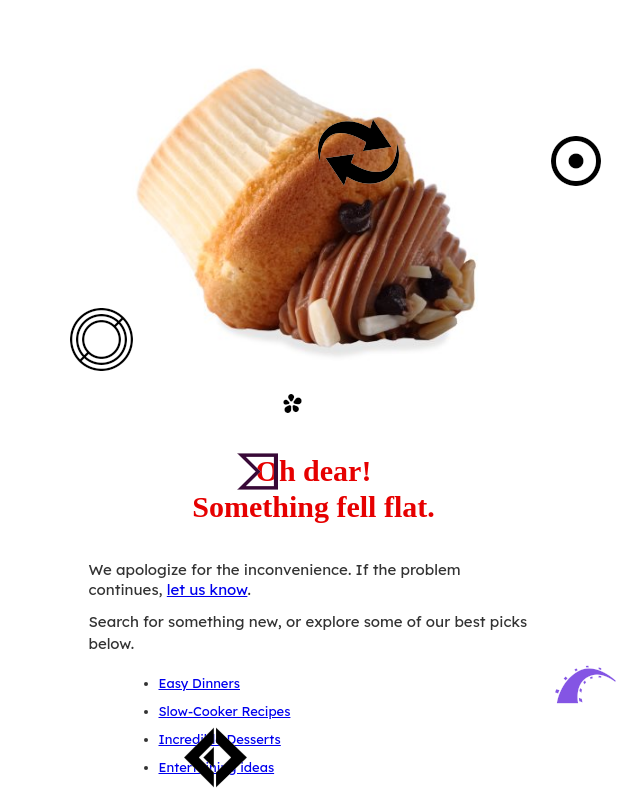 The image size is (627, 789). What do you see at coordinates (215, 757) in the screenshot?
I see `indicates code written in F# programming language` at bounding box center [215, 757].